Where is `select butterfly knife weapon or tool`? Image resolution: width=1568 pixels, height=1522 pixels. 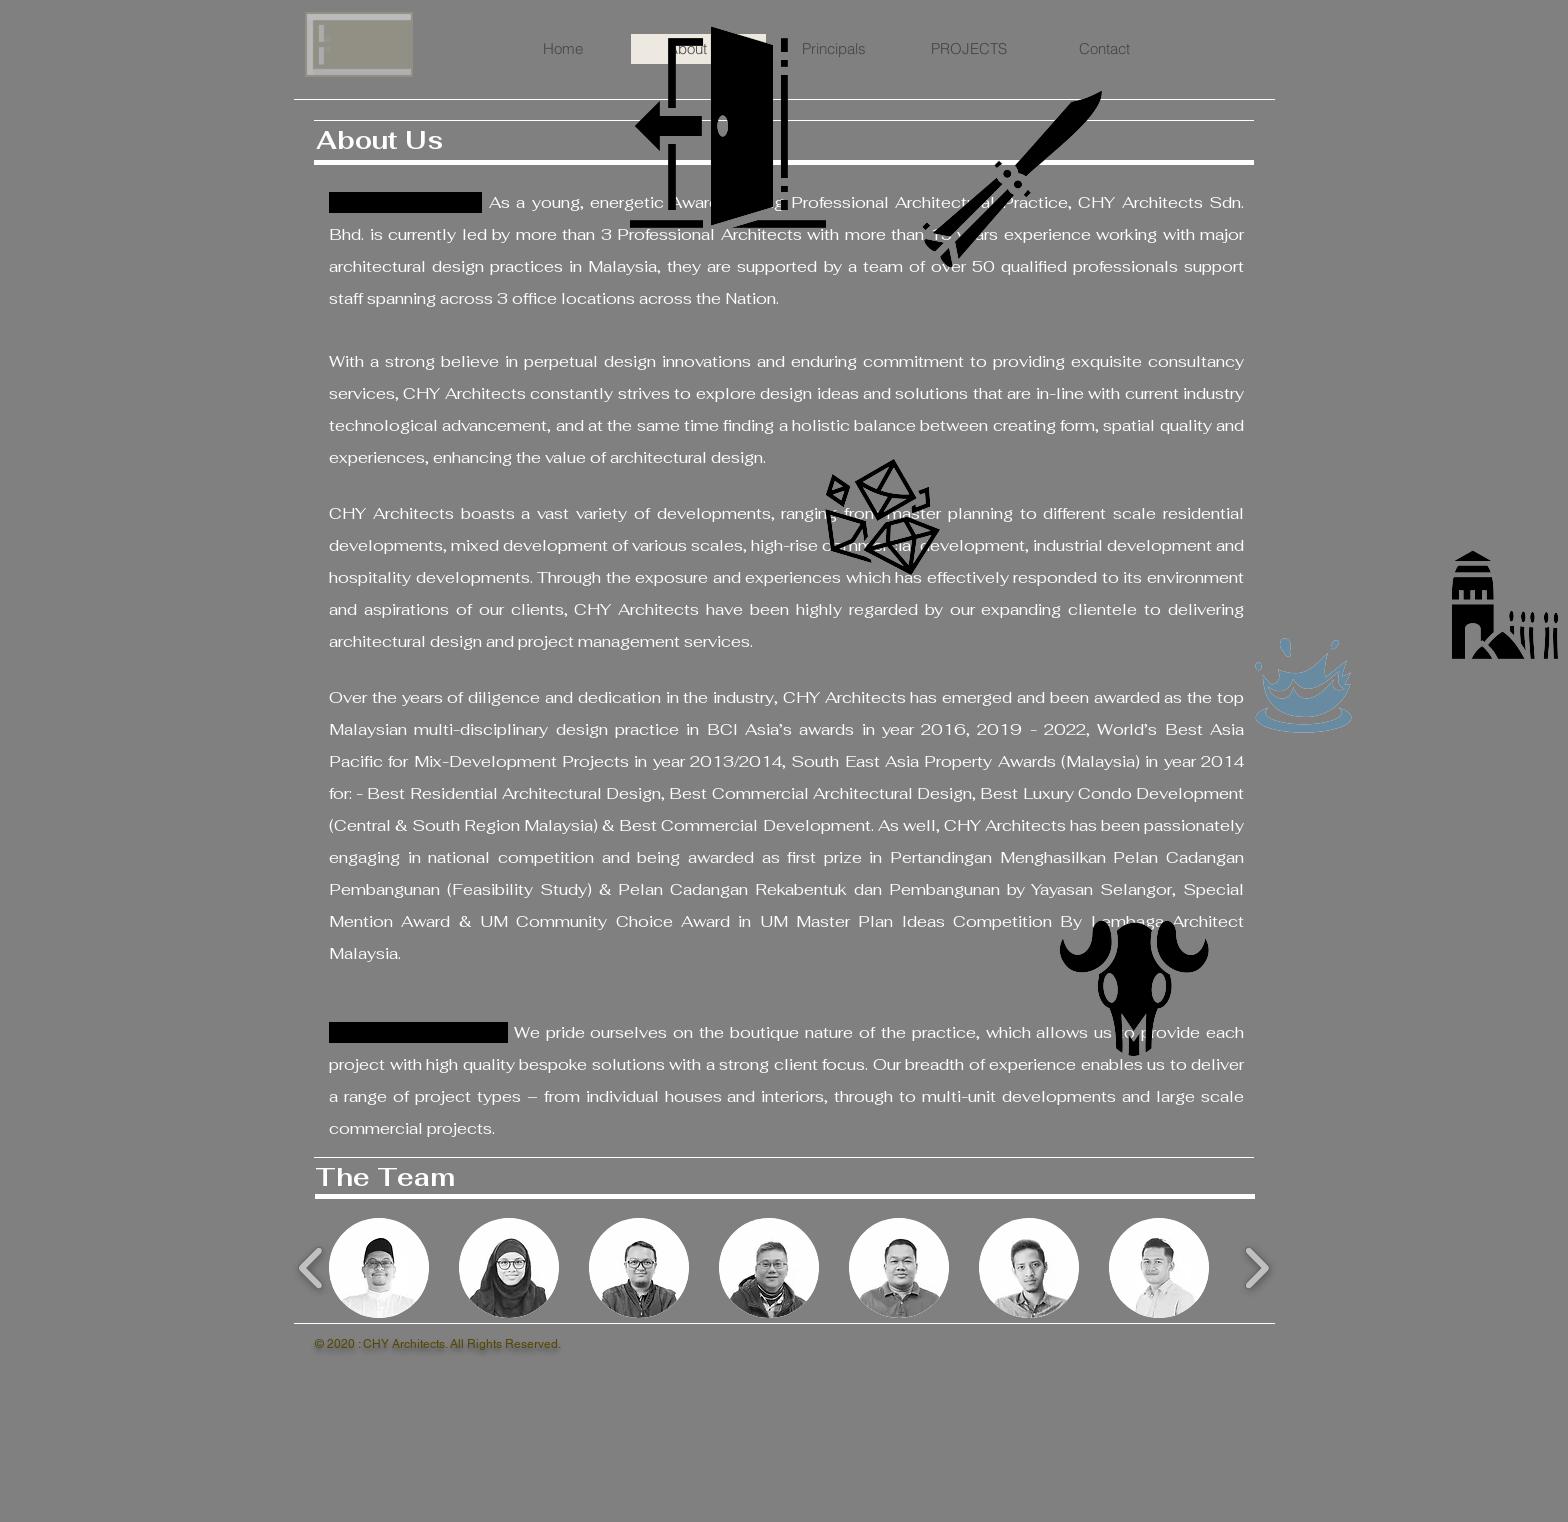
select butterfly knife weapon or tool is located at coordinates (1012, 179).